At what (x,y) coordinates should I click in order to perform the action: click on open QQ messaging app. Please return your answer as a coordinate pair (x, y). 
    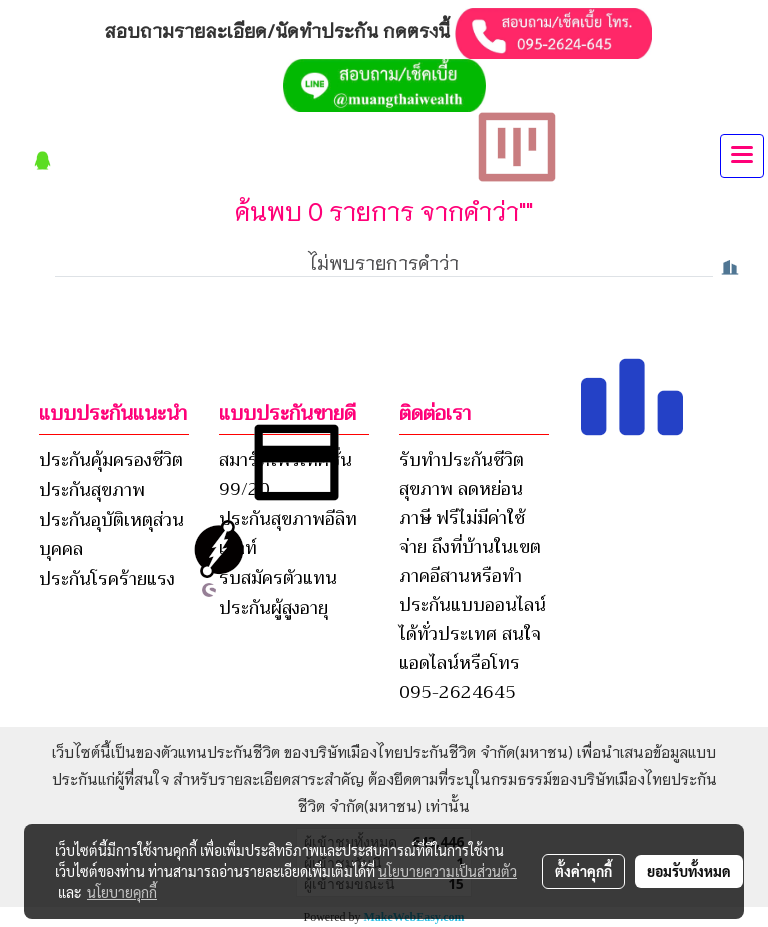
    Looking at the image, I should click on (42, 160).